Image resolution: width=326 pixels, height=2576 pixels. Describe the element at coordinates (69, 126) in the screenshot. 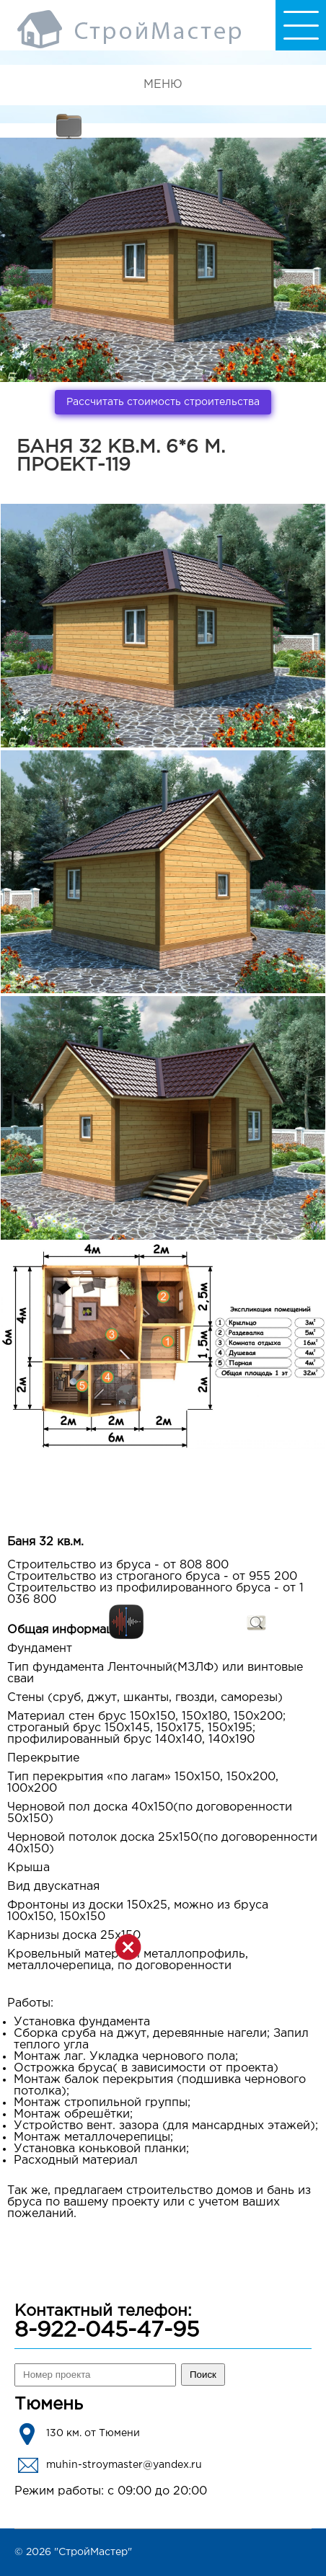

I see `access files stored on a remote server` at that location.